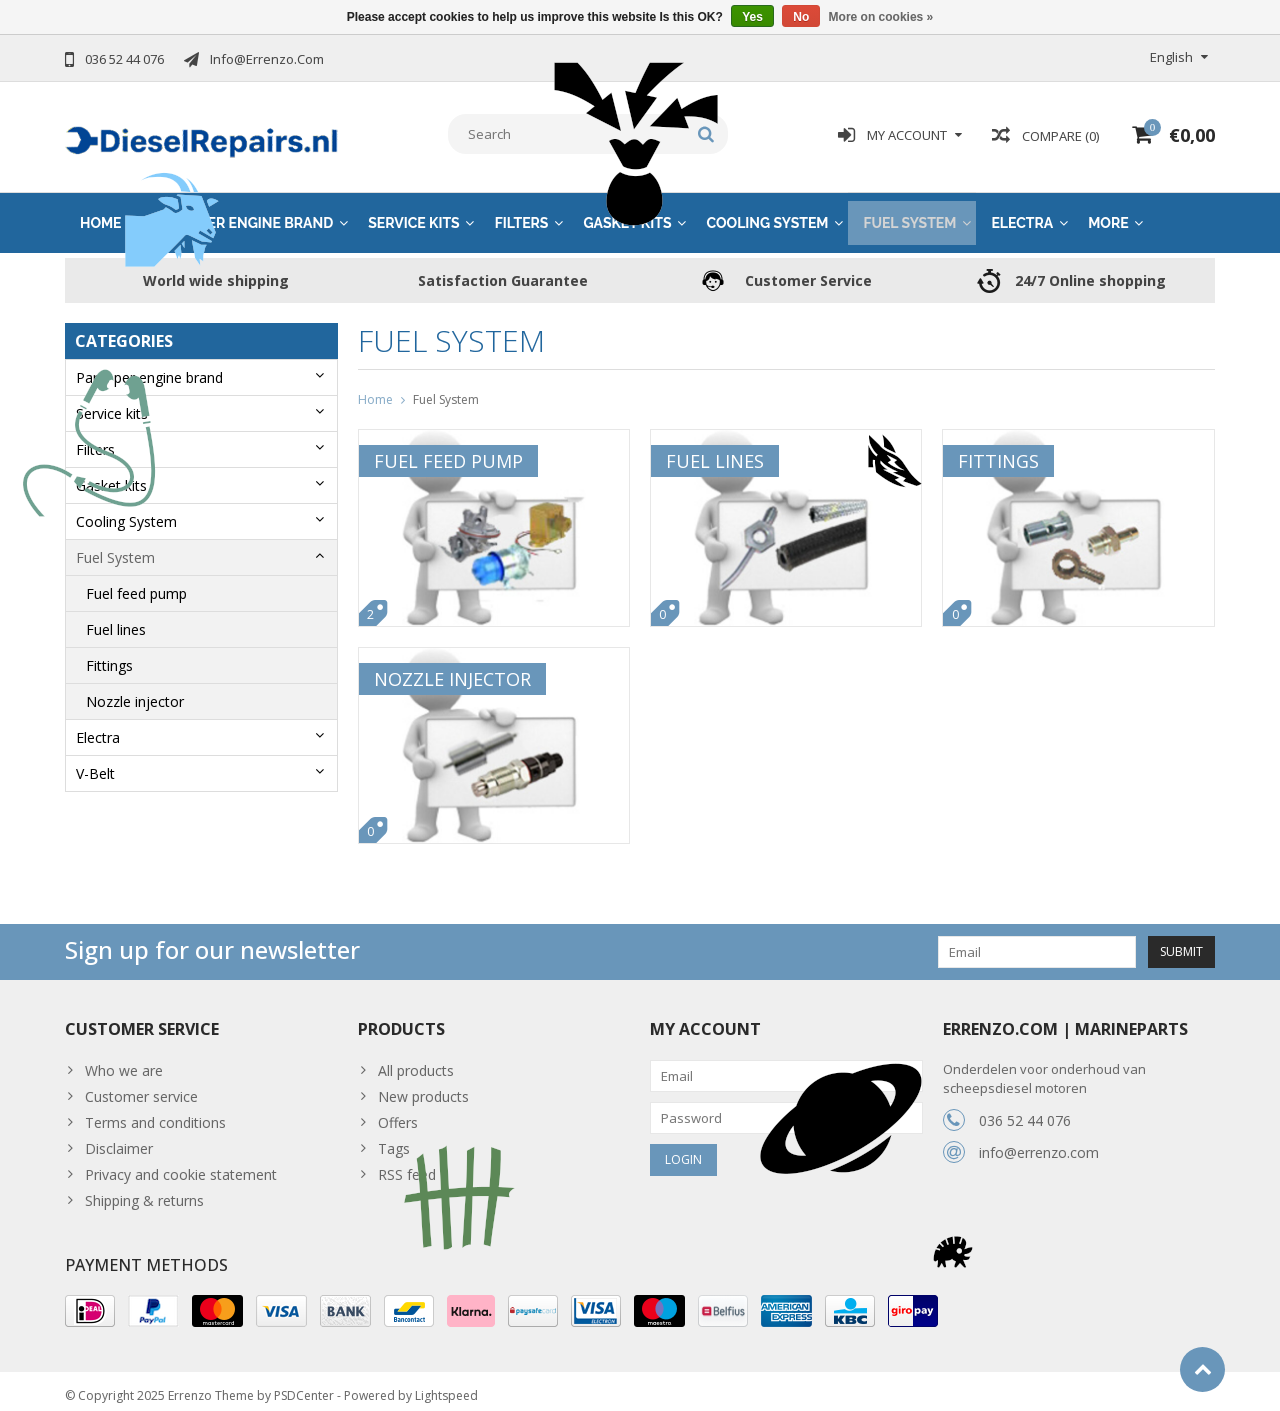  What do you see at coordinates (91, 443) in the screenshot?
I see `connect to wireless earbuds` at bounding box center [91, 443].